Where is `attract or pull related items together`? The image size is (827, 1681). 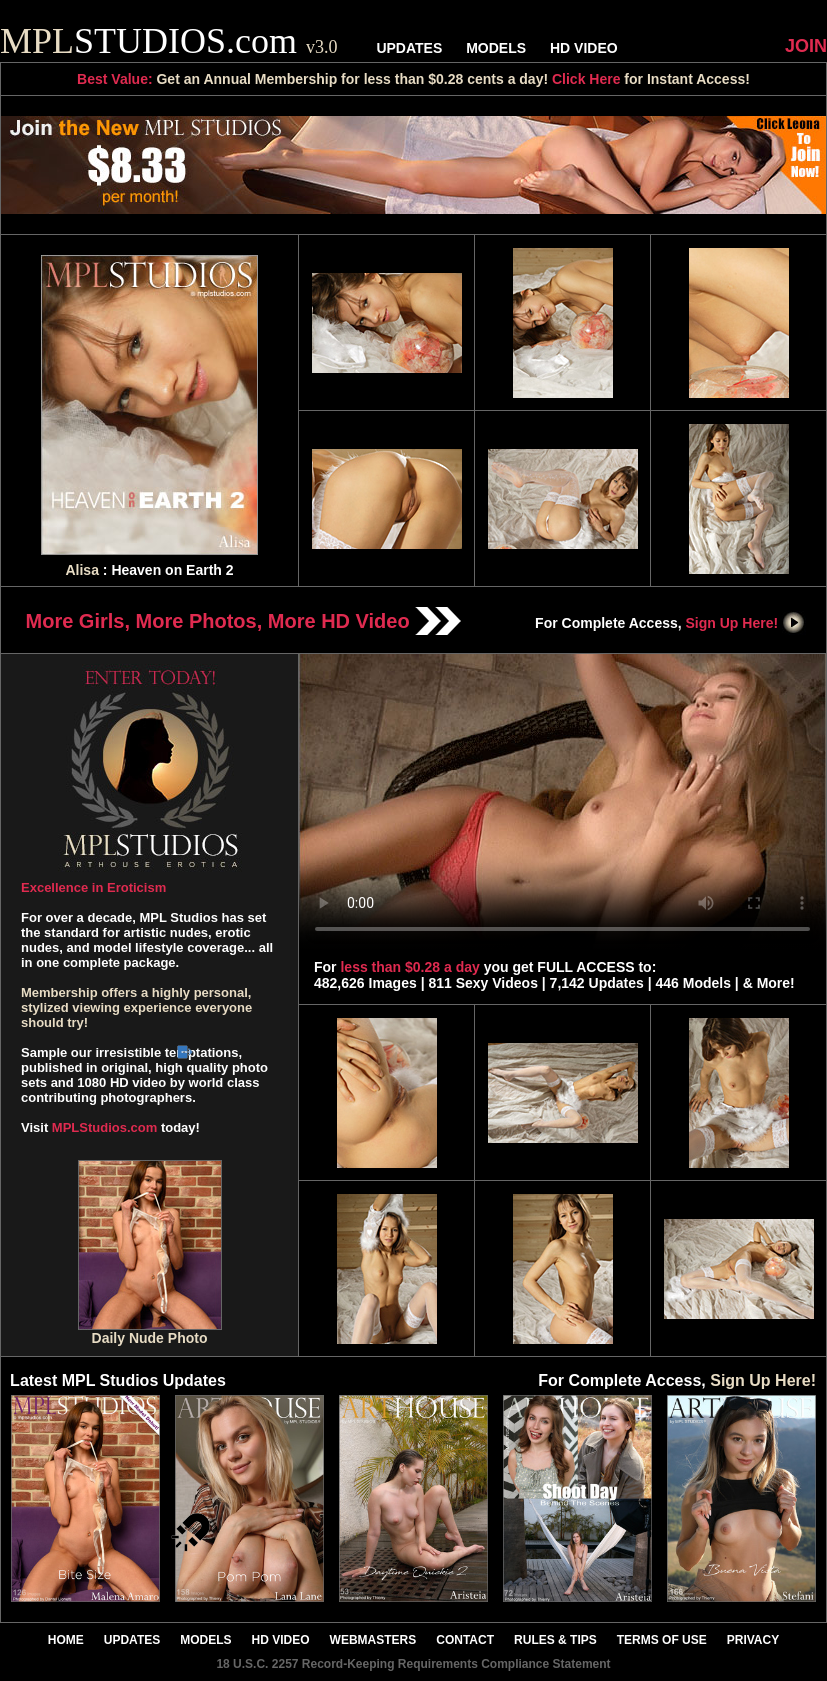
attract or pull related items together is located at coordinates (191, 1531).